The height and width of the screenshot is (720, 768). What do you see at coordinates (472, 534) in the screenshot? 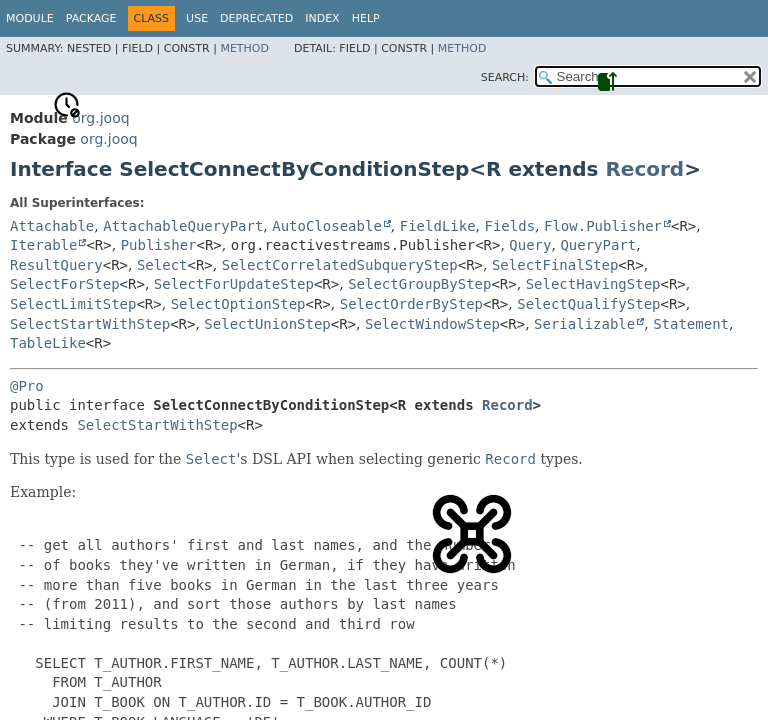
I see `access drone controls` at bounding box center [472, 534].